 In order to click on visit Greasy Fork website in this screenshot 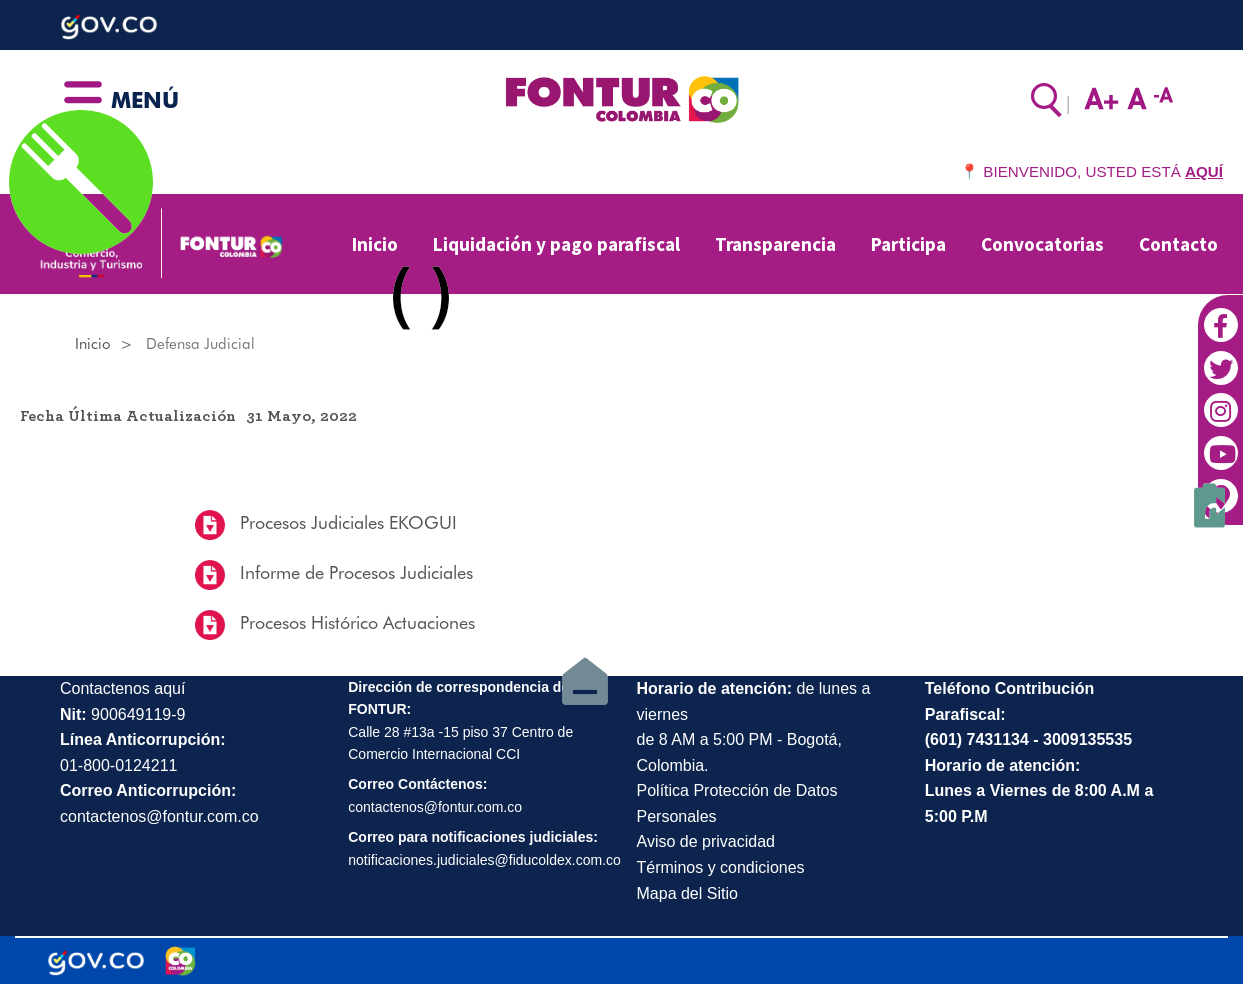, I will do `click(81, 182)`.